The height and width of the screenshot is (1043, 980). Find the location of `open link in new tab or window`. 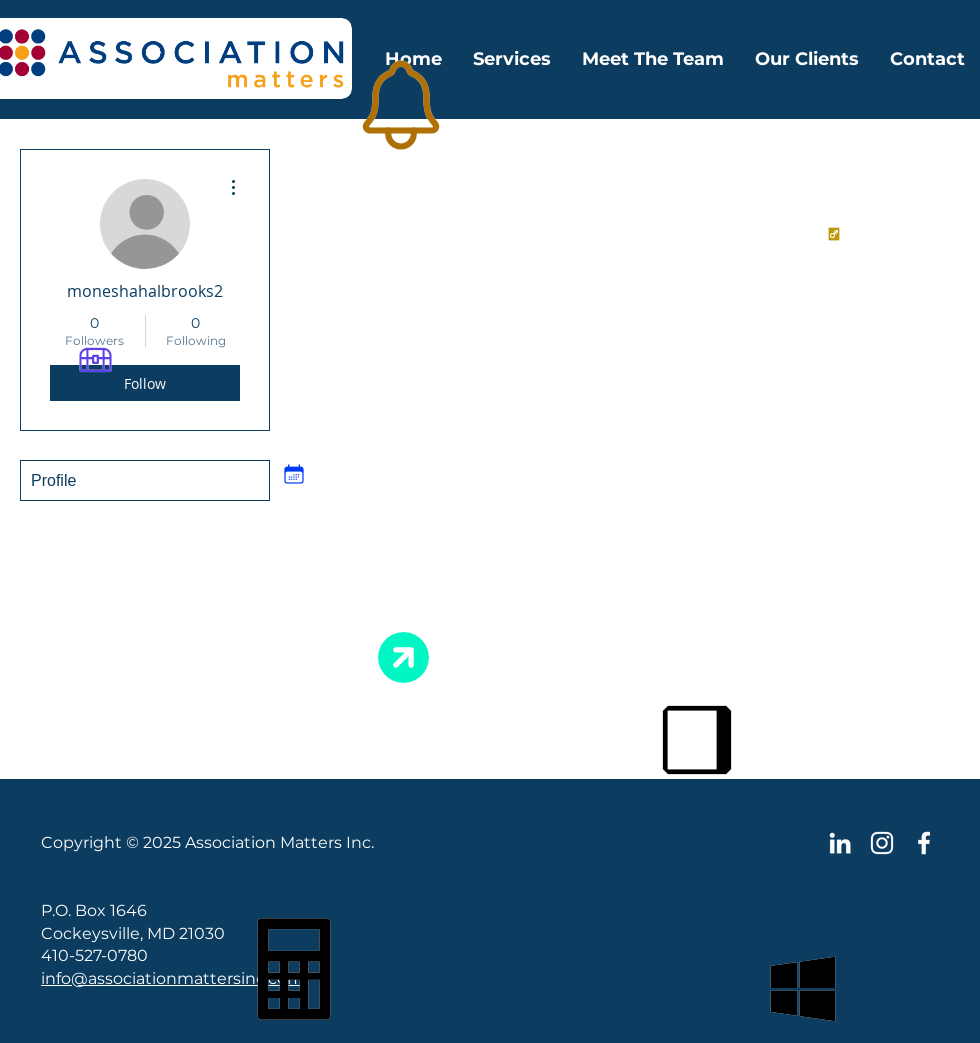

open link in new tab or window is located at coordinates (403, 657).